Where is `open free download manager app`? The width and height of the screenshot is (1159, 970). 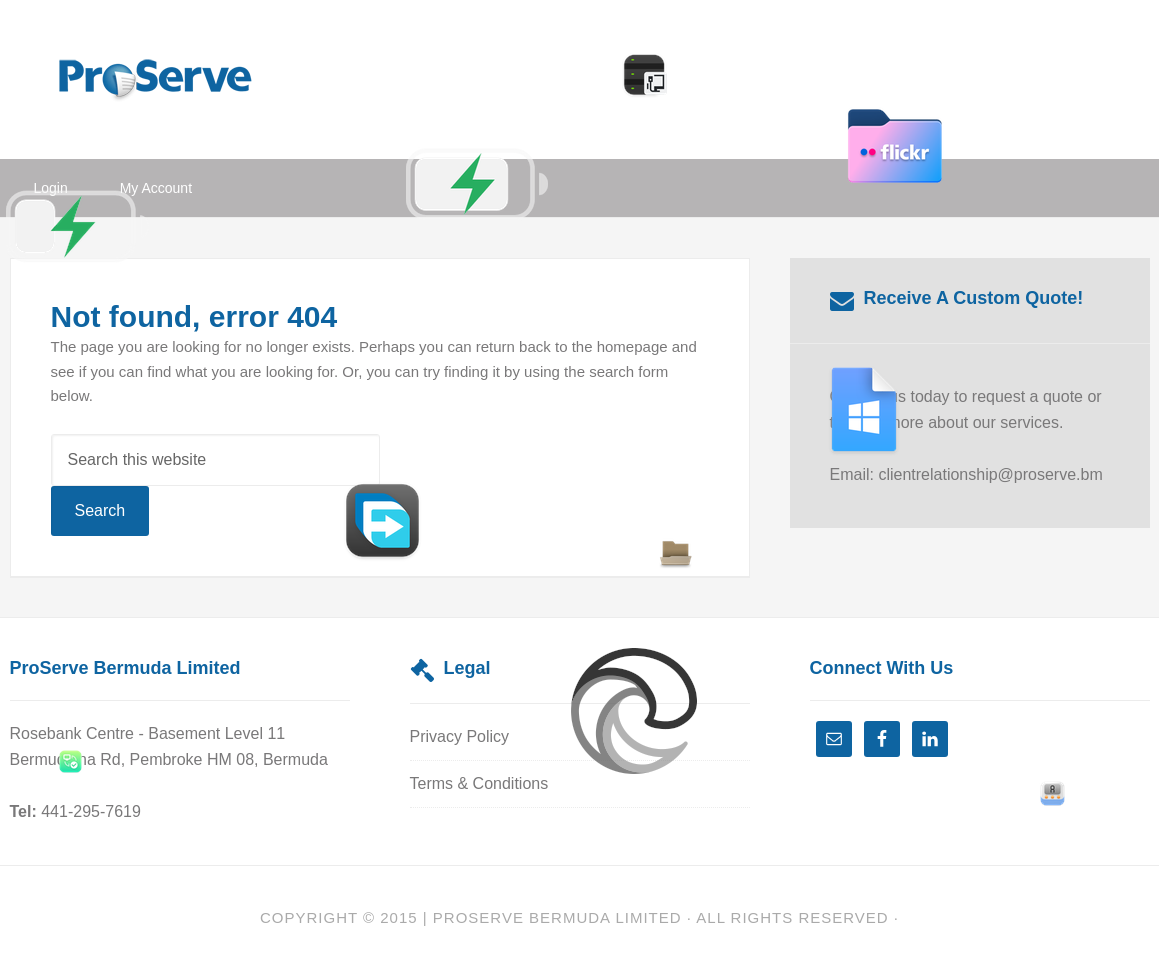 open free download manager app is located at coordinates (382, 520).